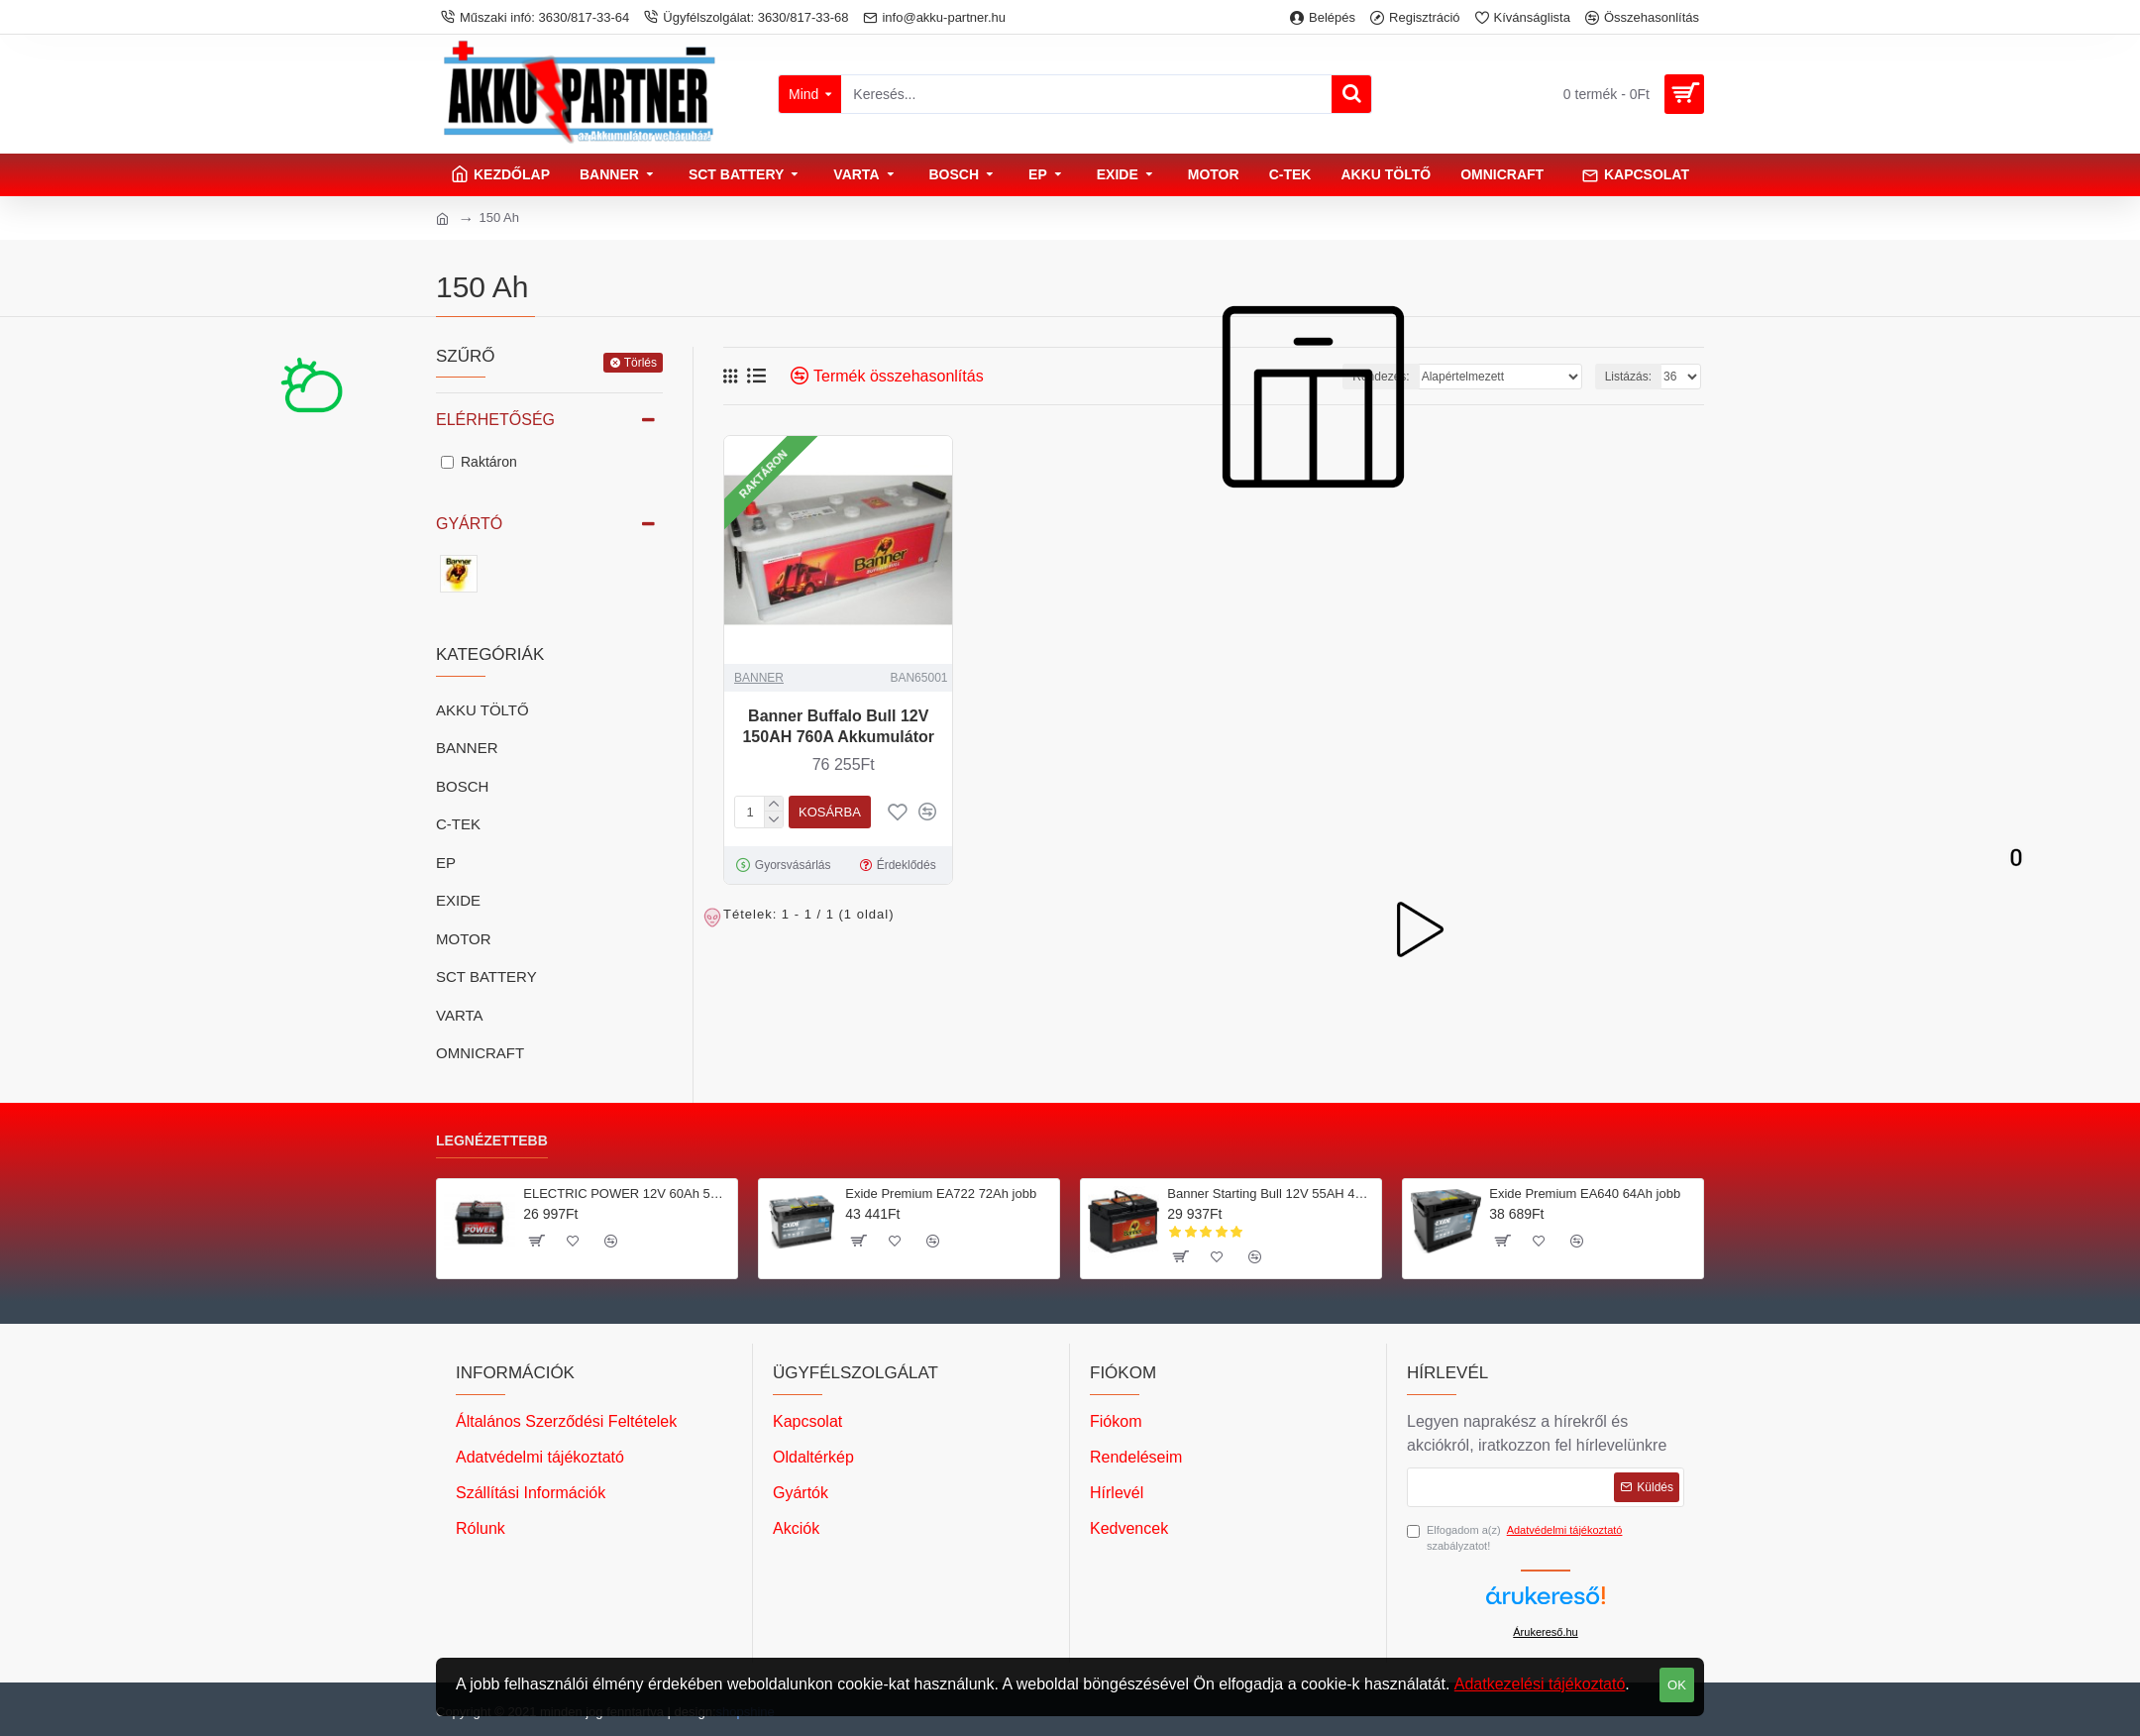 This screenshot has width=2140, height=1736. What do you see at coordinates (311, 385) in the screenshot?
I see `view current weather conditions` at bounding box center [311, 385].